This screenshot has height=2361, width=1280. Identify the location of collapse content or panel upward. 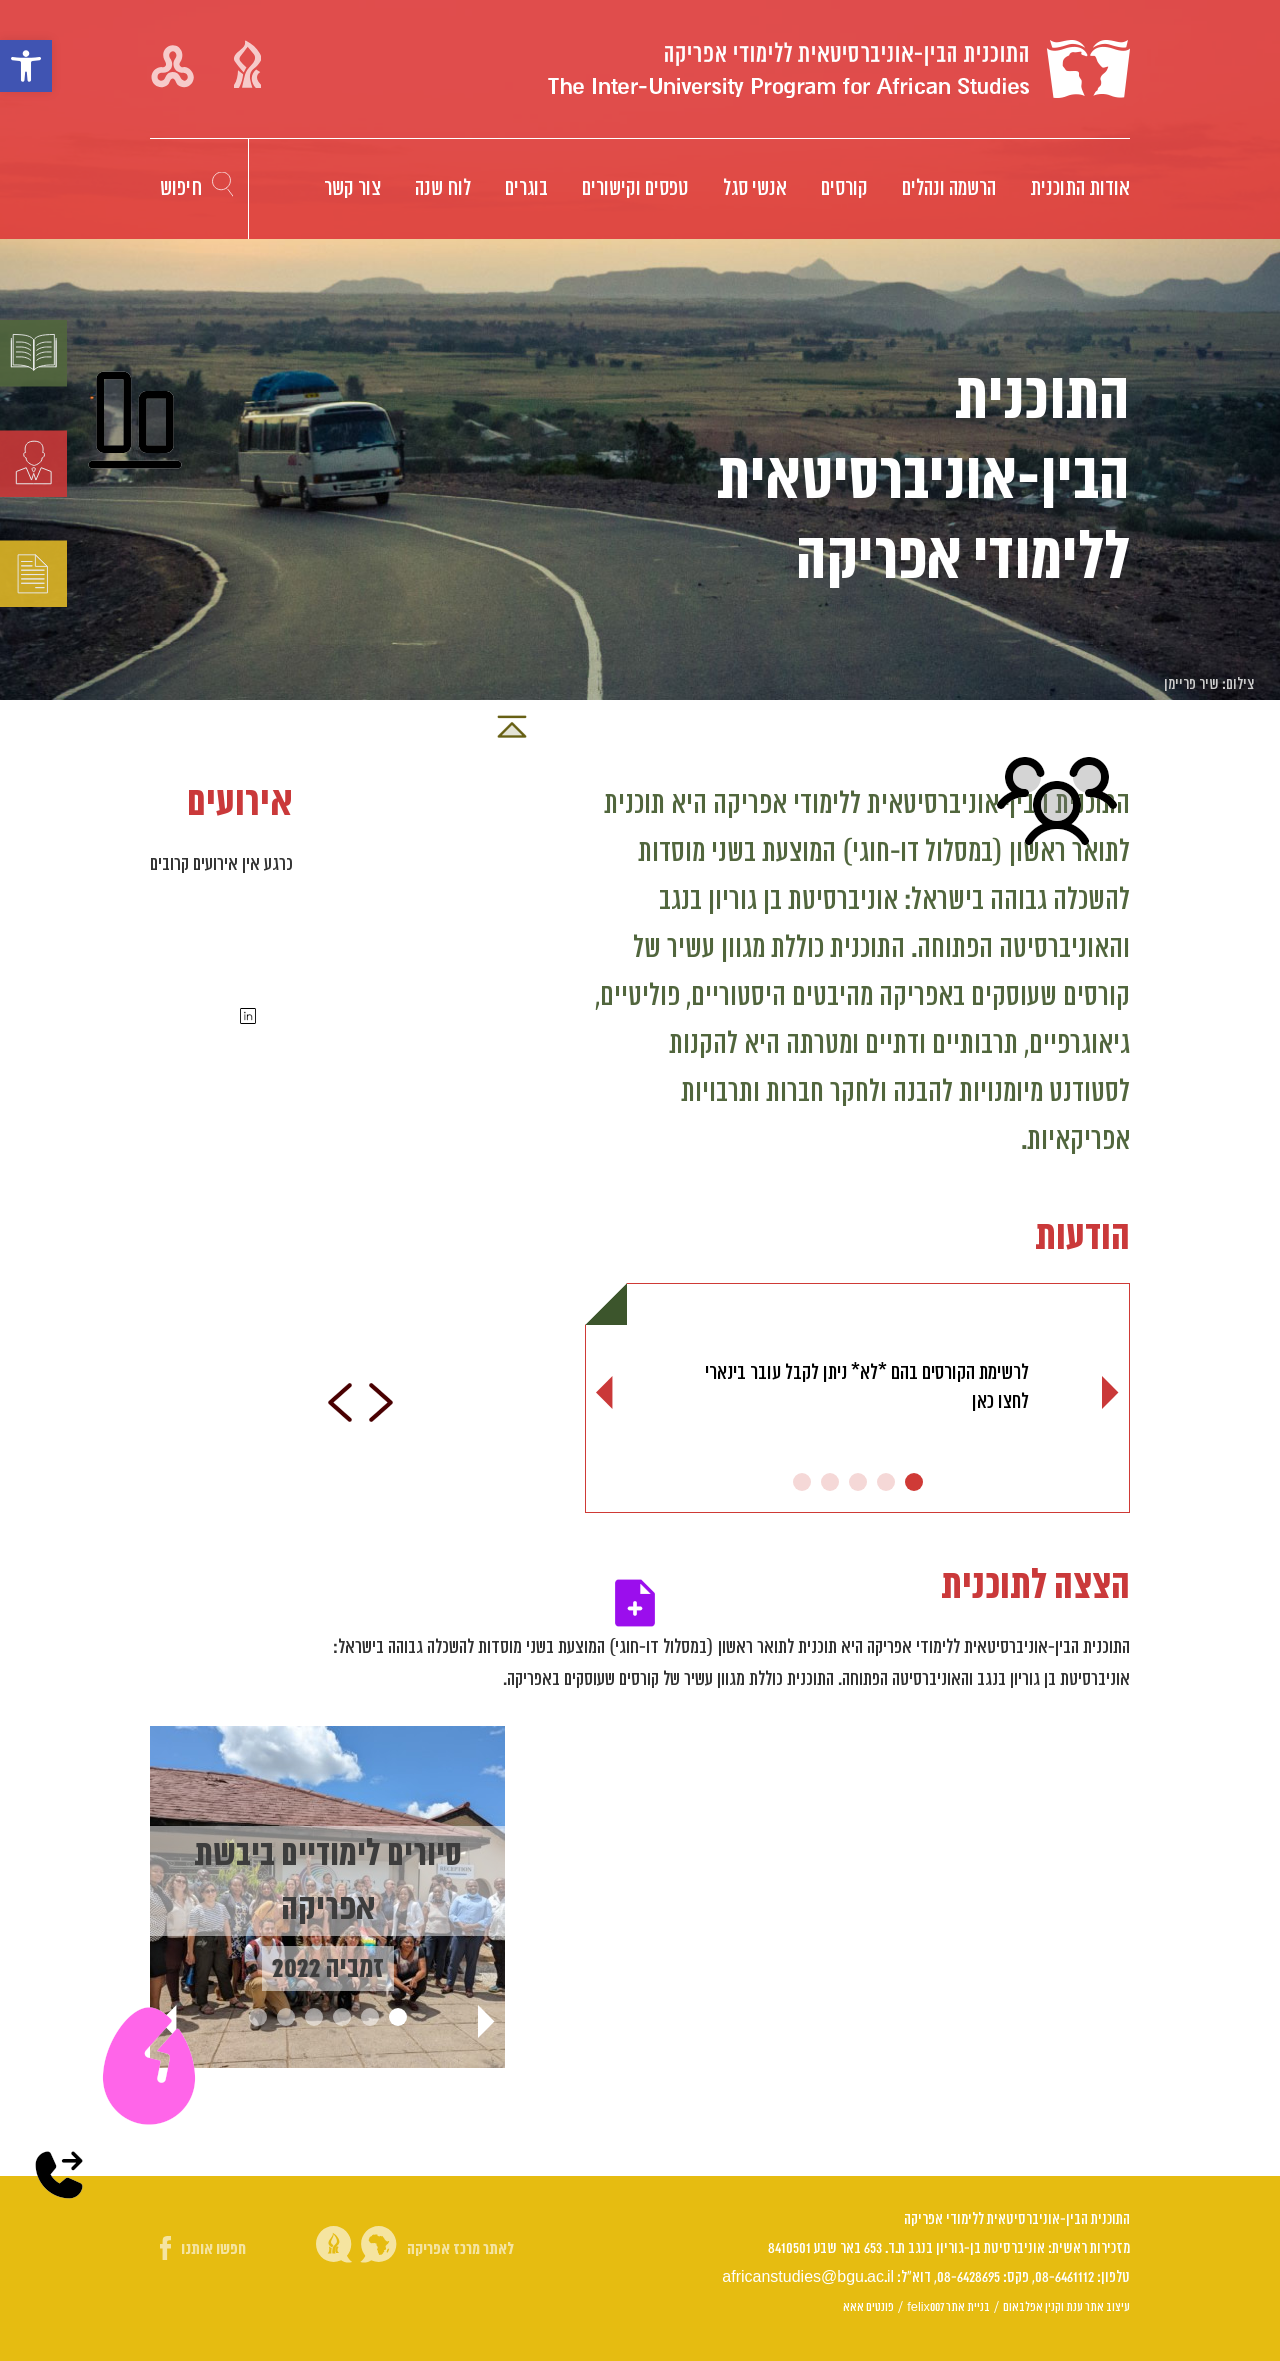
(512, 726).